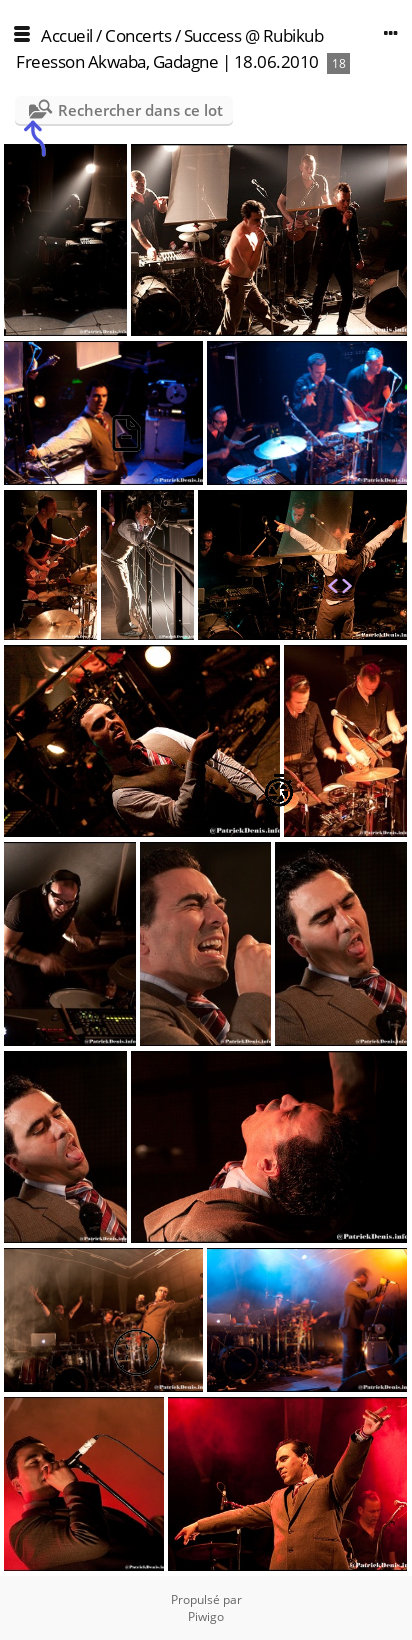  Describe the element at coordinates (279, 791) in the screenshot. I see `adjust camera shutter speed settings` at that location.